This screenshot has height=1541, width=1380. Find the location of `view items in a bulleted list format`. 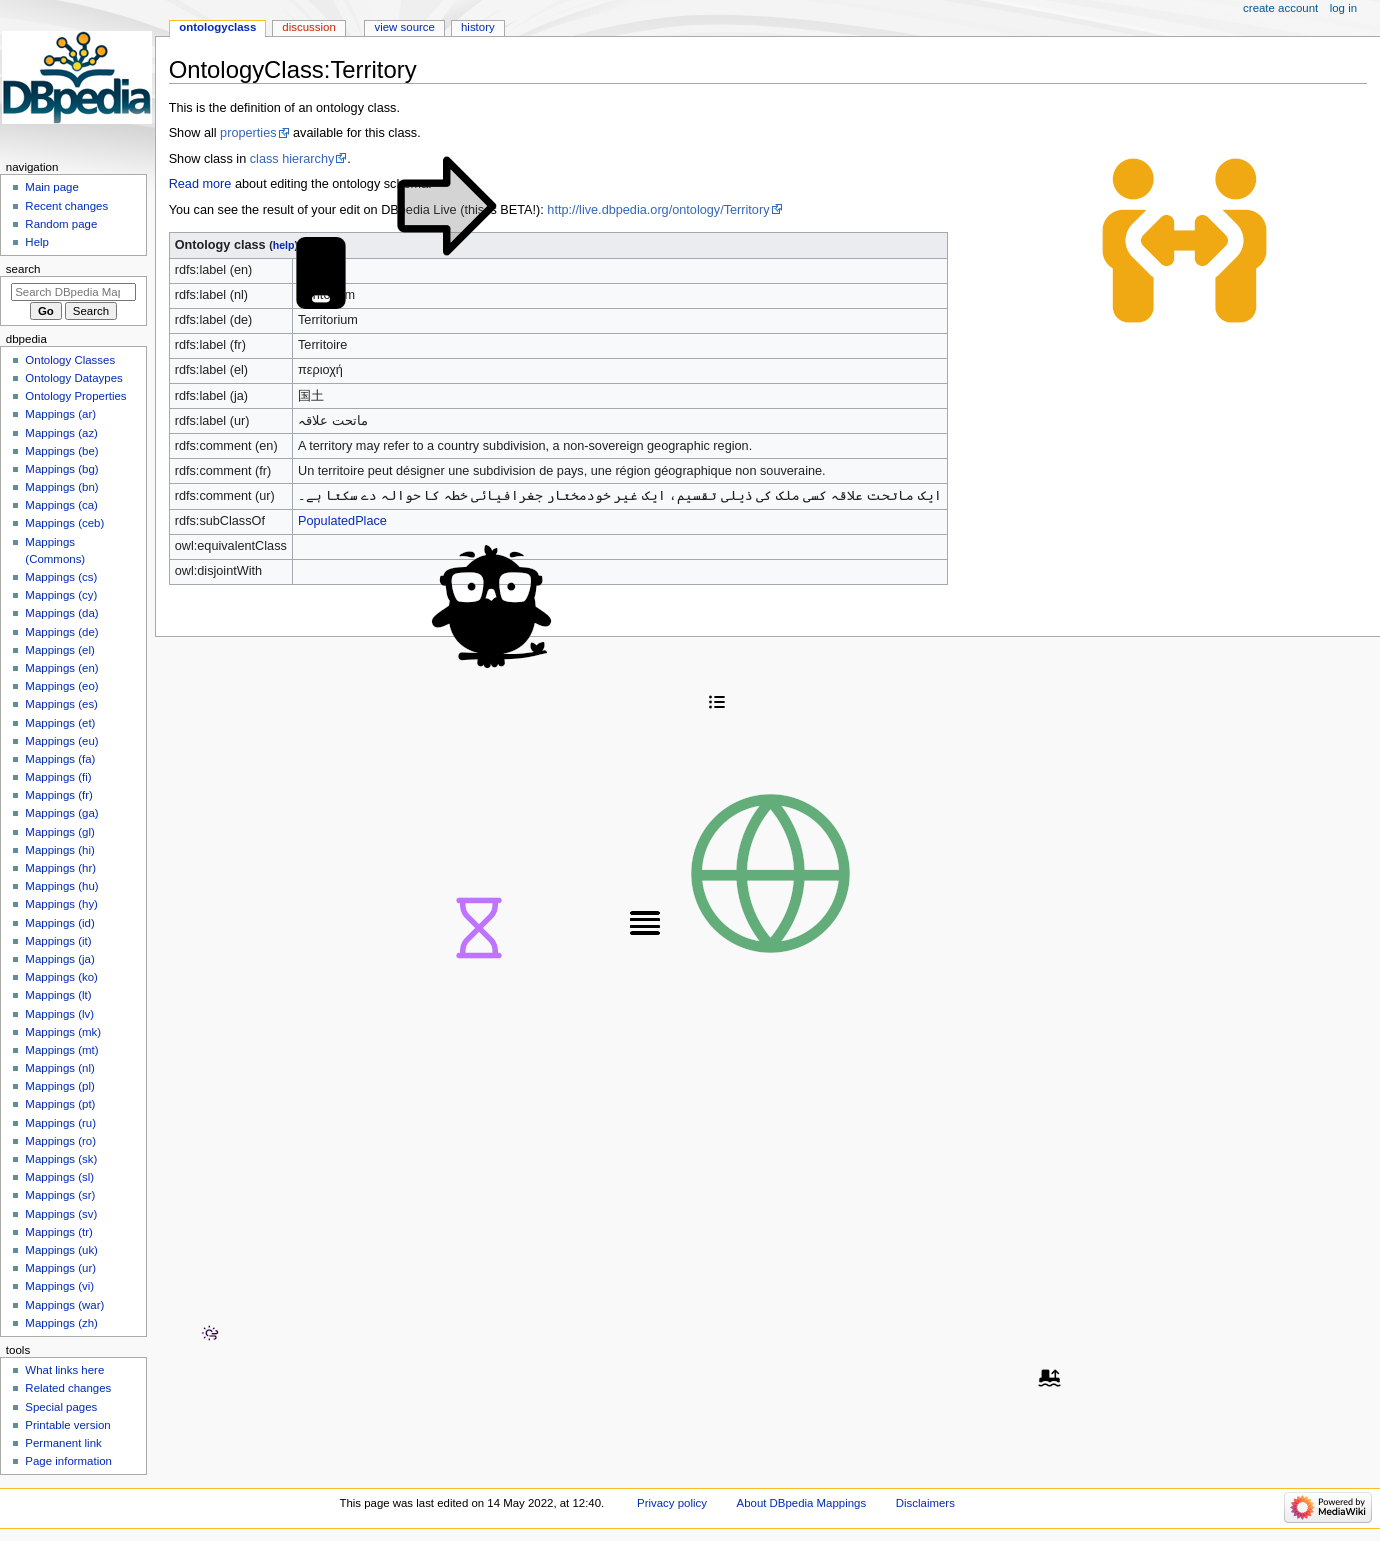

view items in a bulleted list format is located at coordinates (717, 702).